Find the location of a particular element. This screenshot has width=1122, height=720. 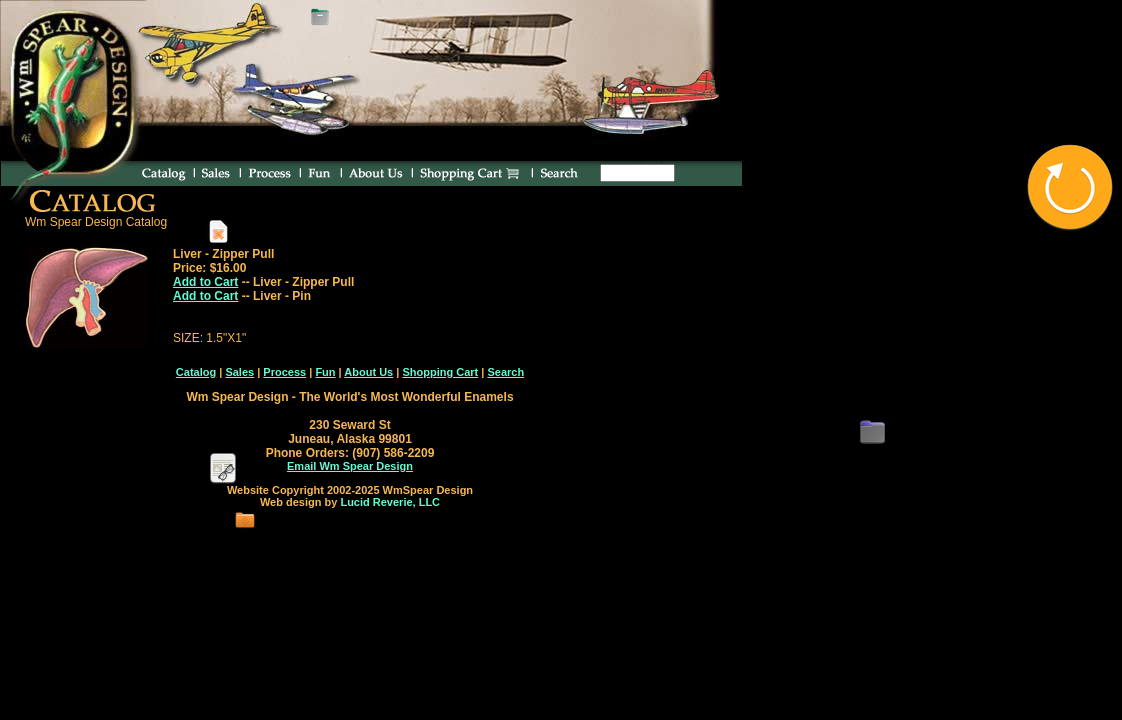

open public or shared folder is located at coordinates (245, 520).